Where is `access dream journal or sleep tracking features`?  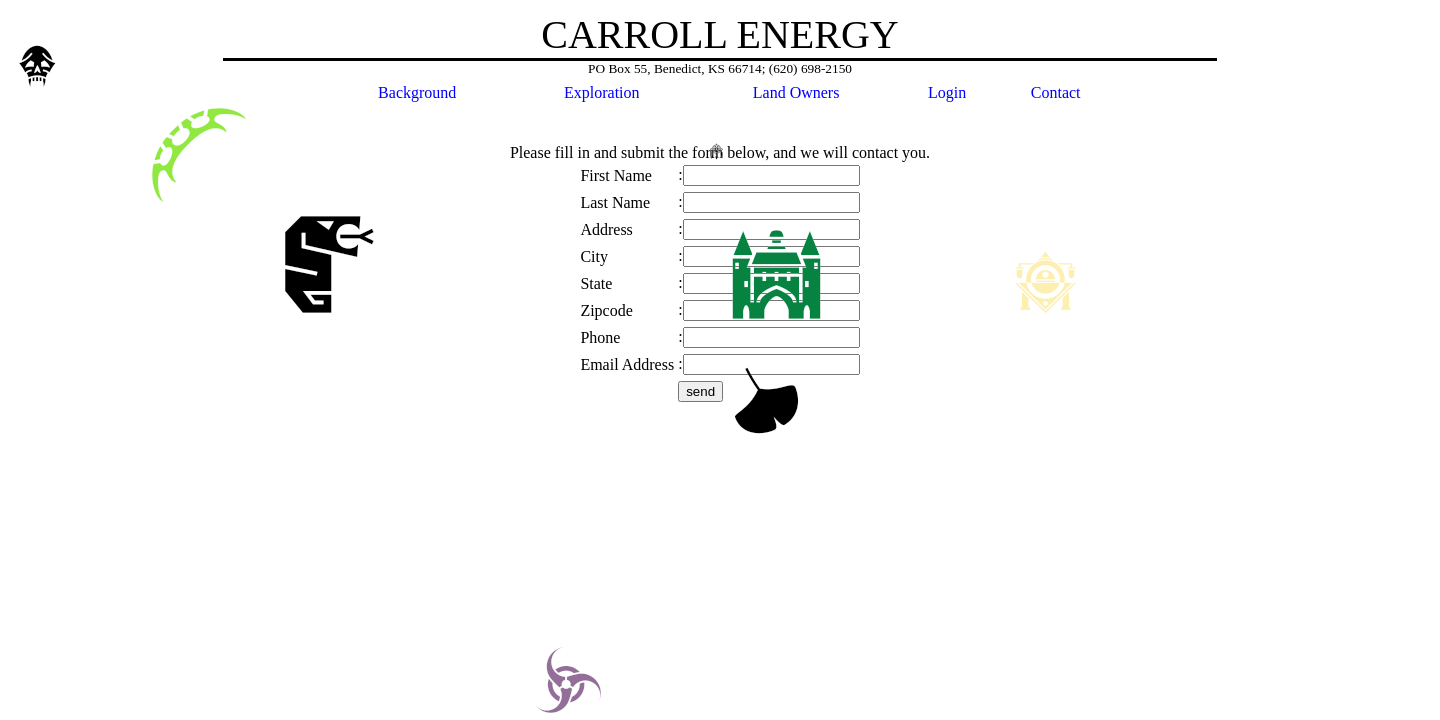 access dream journal or sleep tracking features is located at coordinates (716, 151).